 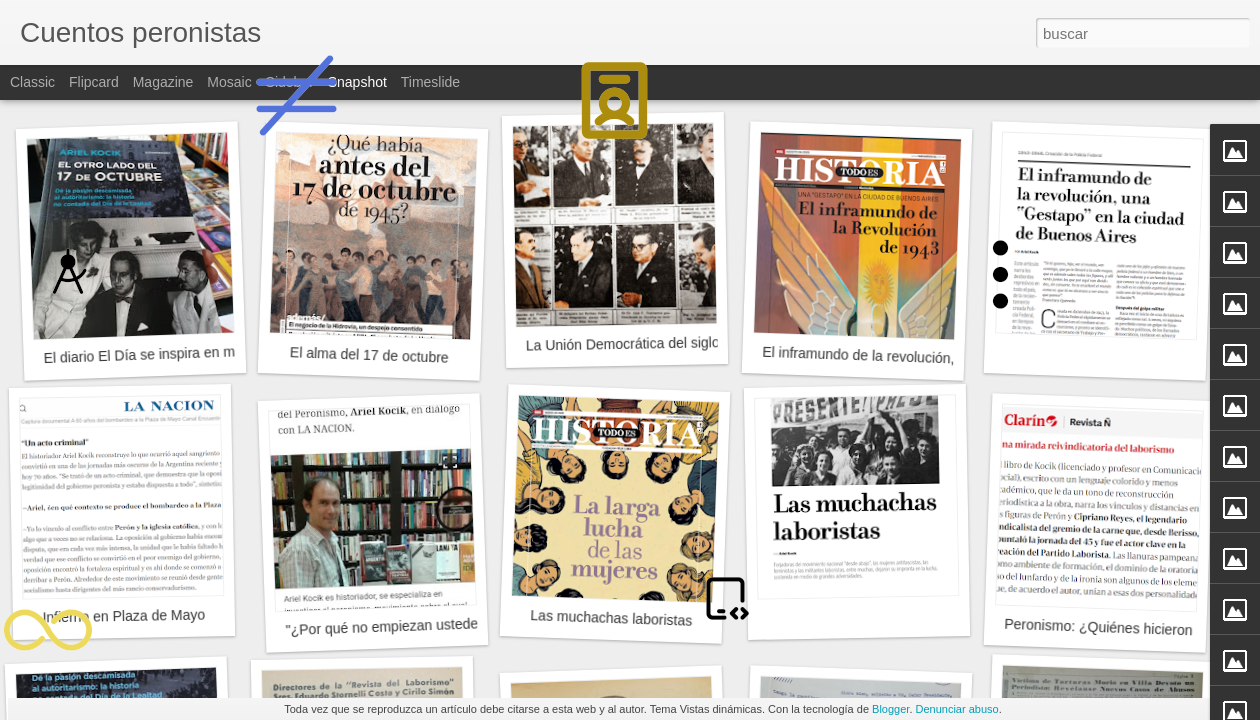 What do you see at coordinates (725, 598) in the screenshot?
I see `access code editor on tablet device` at bounding box center [725, 598].